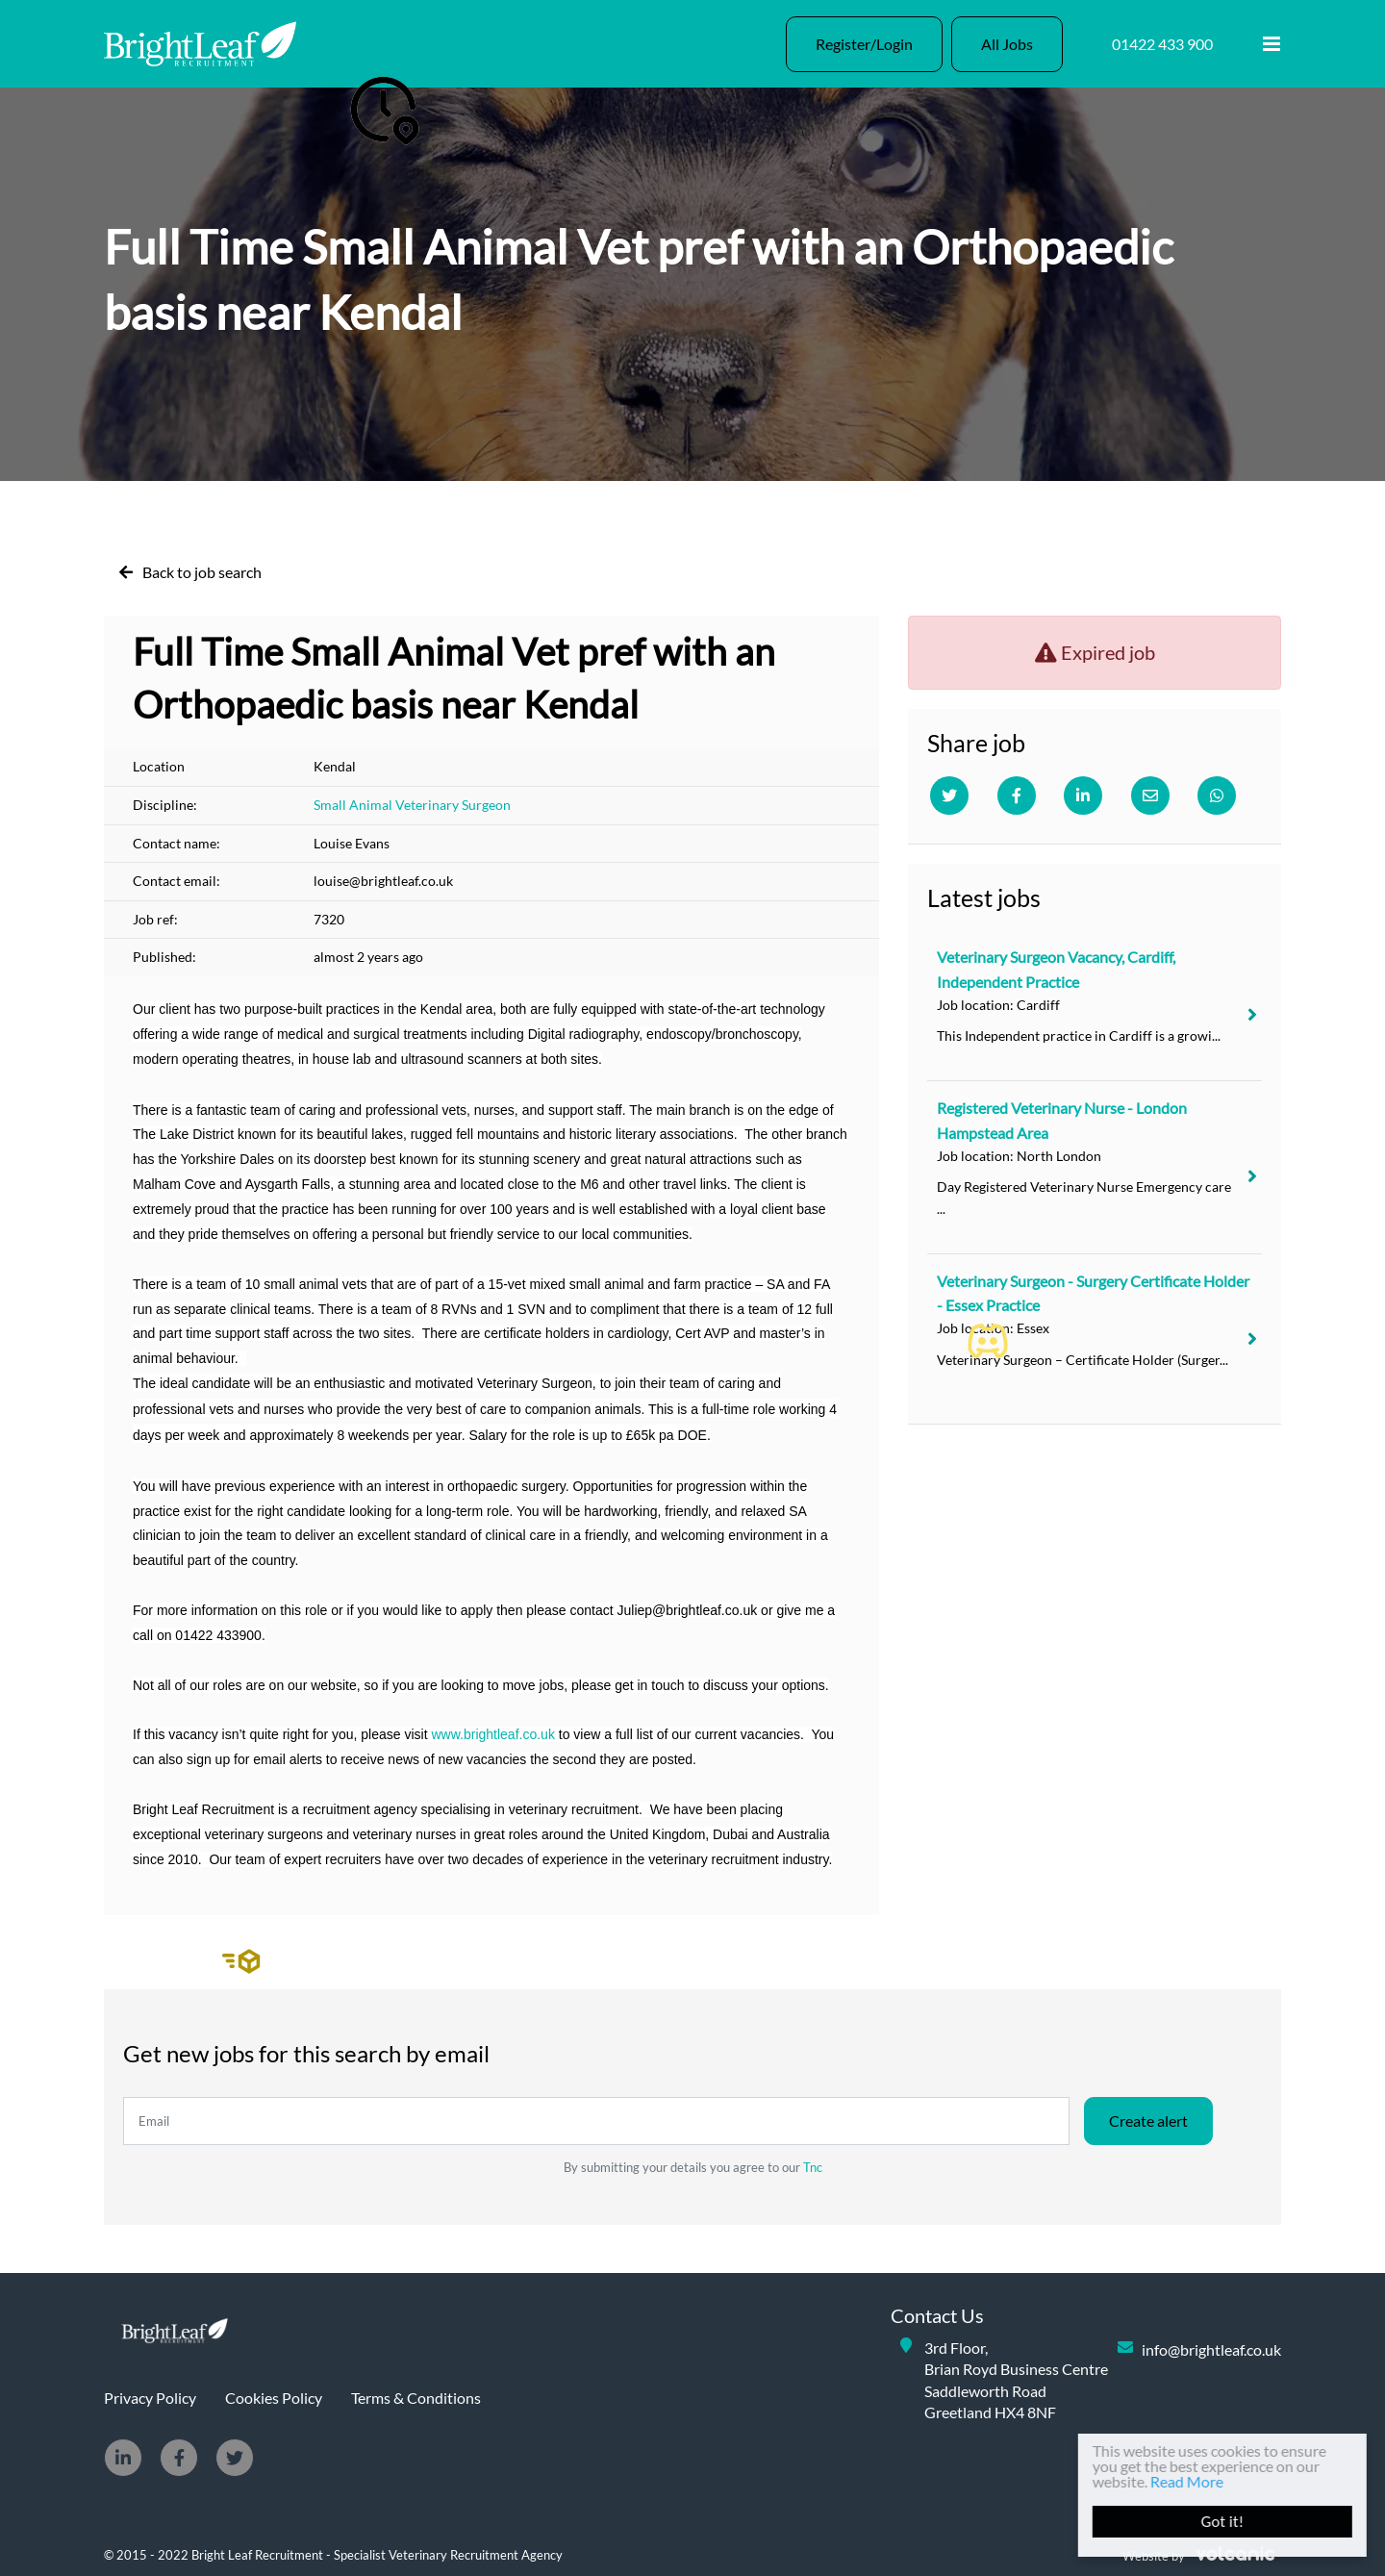  What do you see at coordinates (988, 1341) in the screenshot?
I see `open Discord` at bounding box center [988, 1341].